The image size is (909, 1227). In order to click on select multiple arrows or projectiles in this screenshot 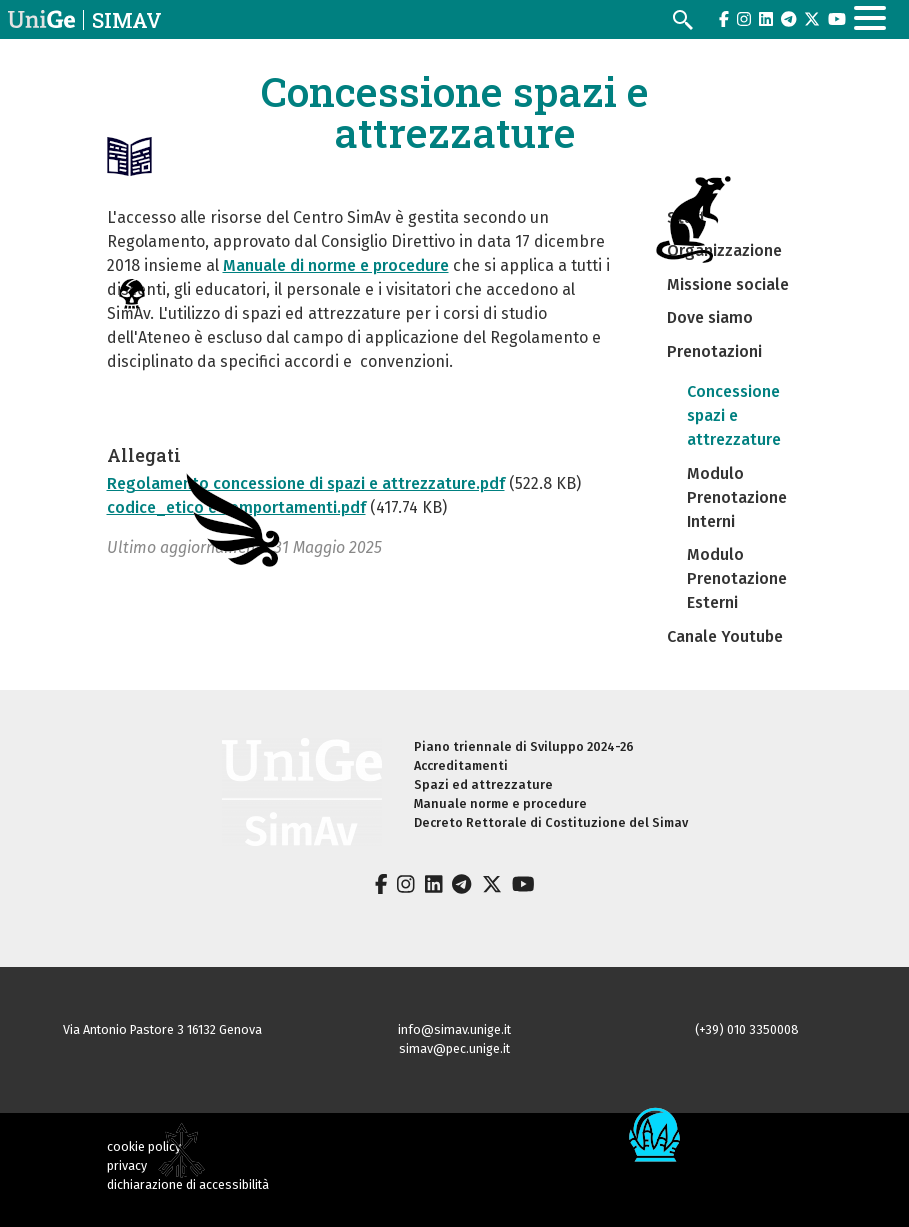, I will do `click(181, 1150)`.